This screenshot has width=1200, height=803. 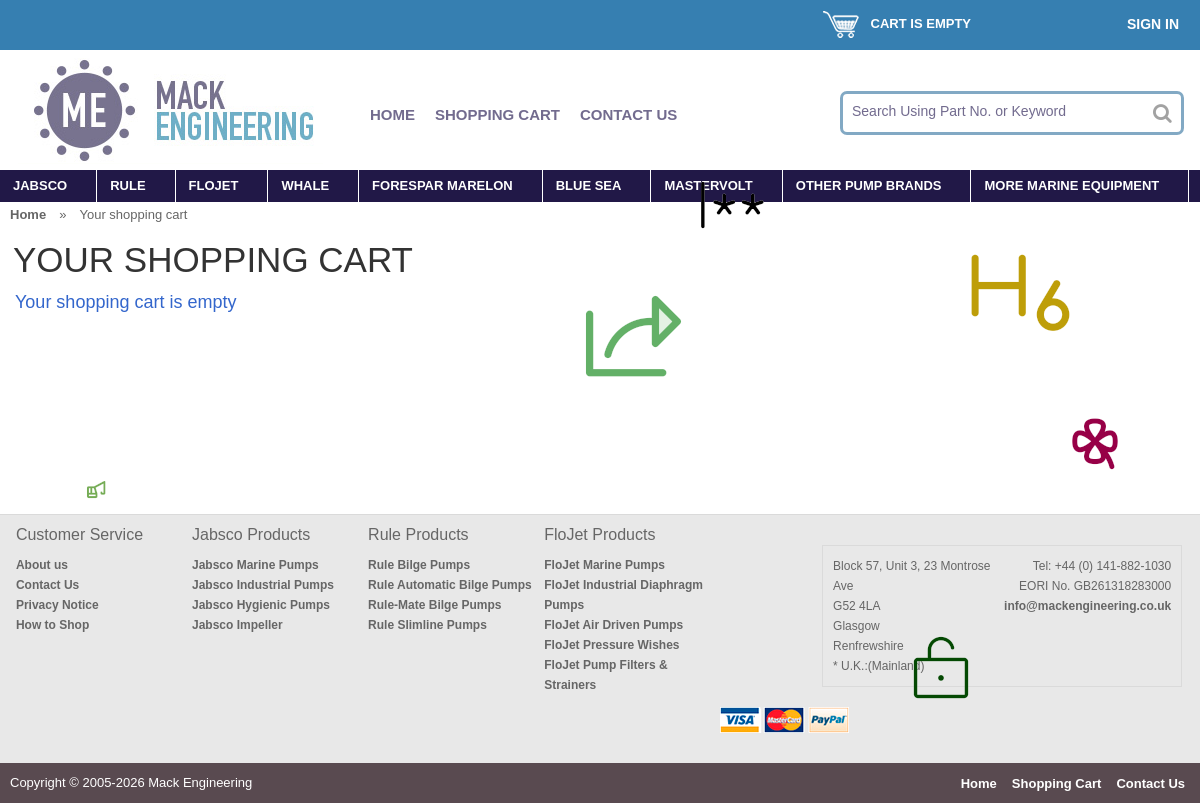 I want to click on enter or view password field, so click(x=729, y=205).